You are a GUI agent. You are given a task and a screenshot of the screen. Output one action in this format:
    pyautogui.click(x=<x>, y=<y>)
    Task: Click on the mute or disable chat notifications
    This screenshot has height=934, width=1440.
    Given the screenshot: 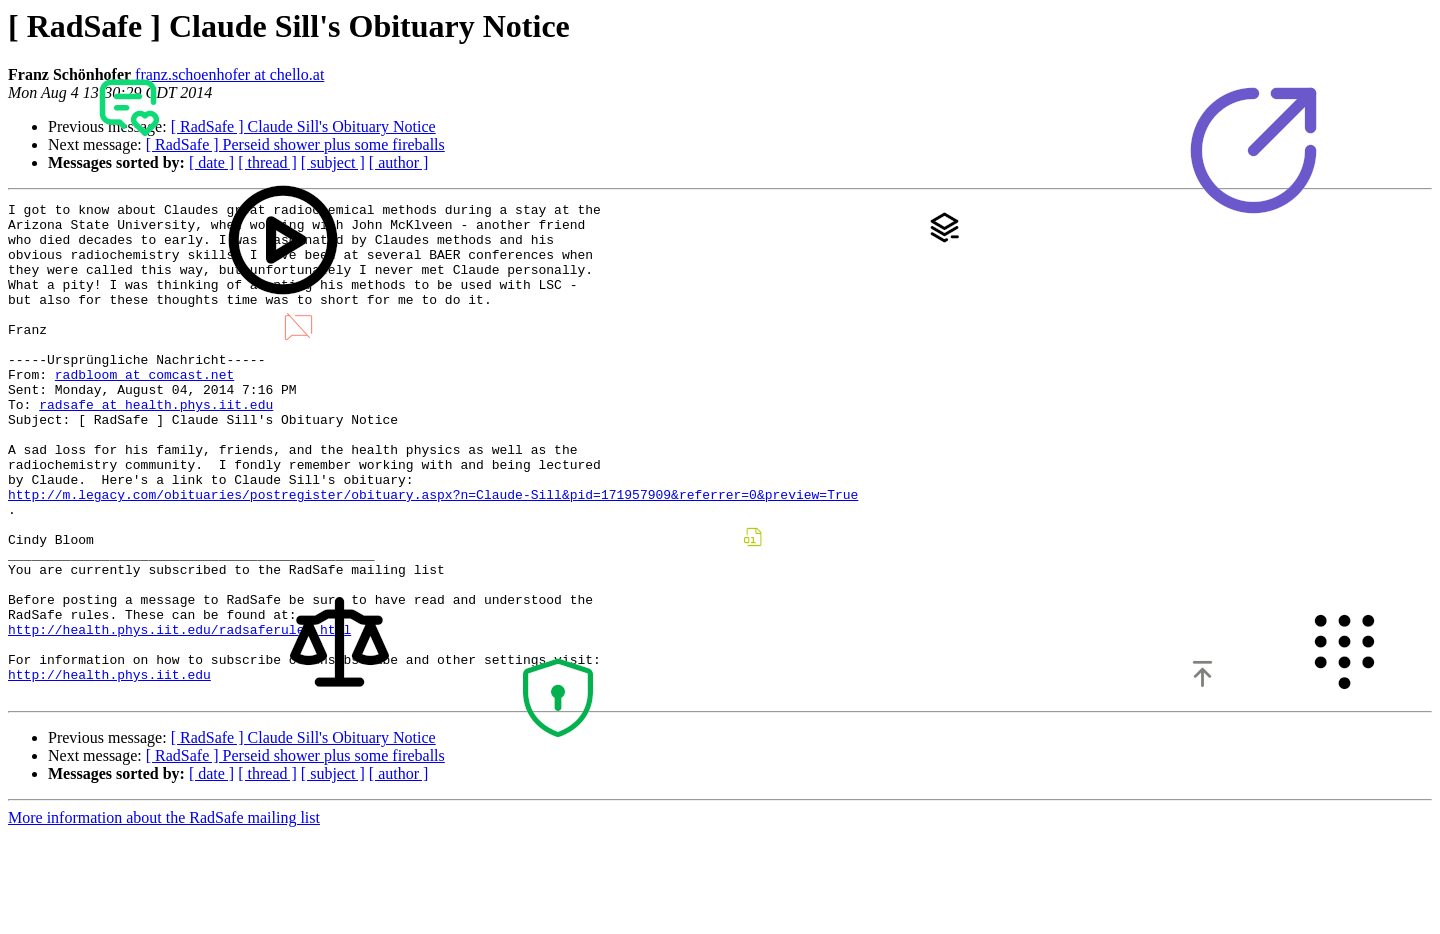 What is the action you would take?
    pyautogui.click(x=298, y=325)
    